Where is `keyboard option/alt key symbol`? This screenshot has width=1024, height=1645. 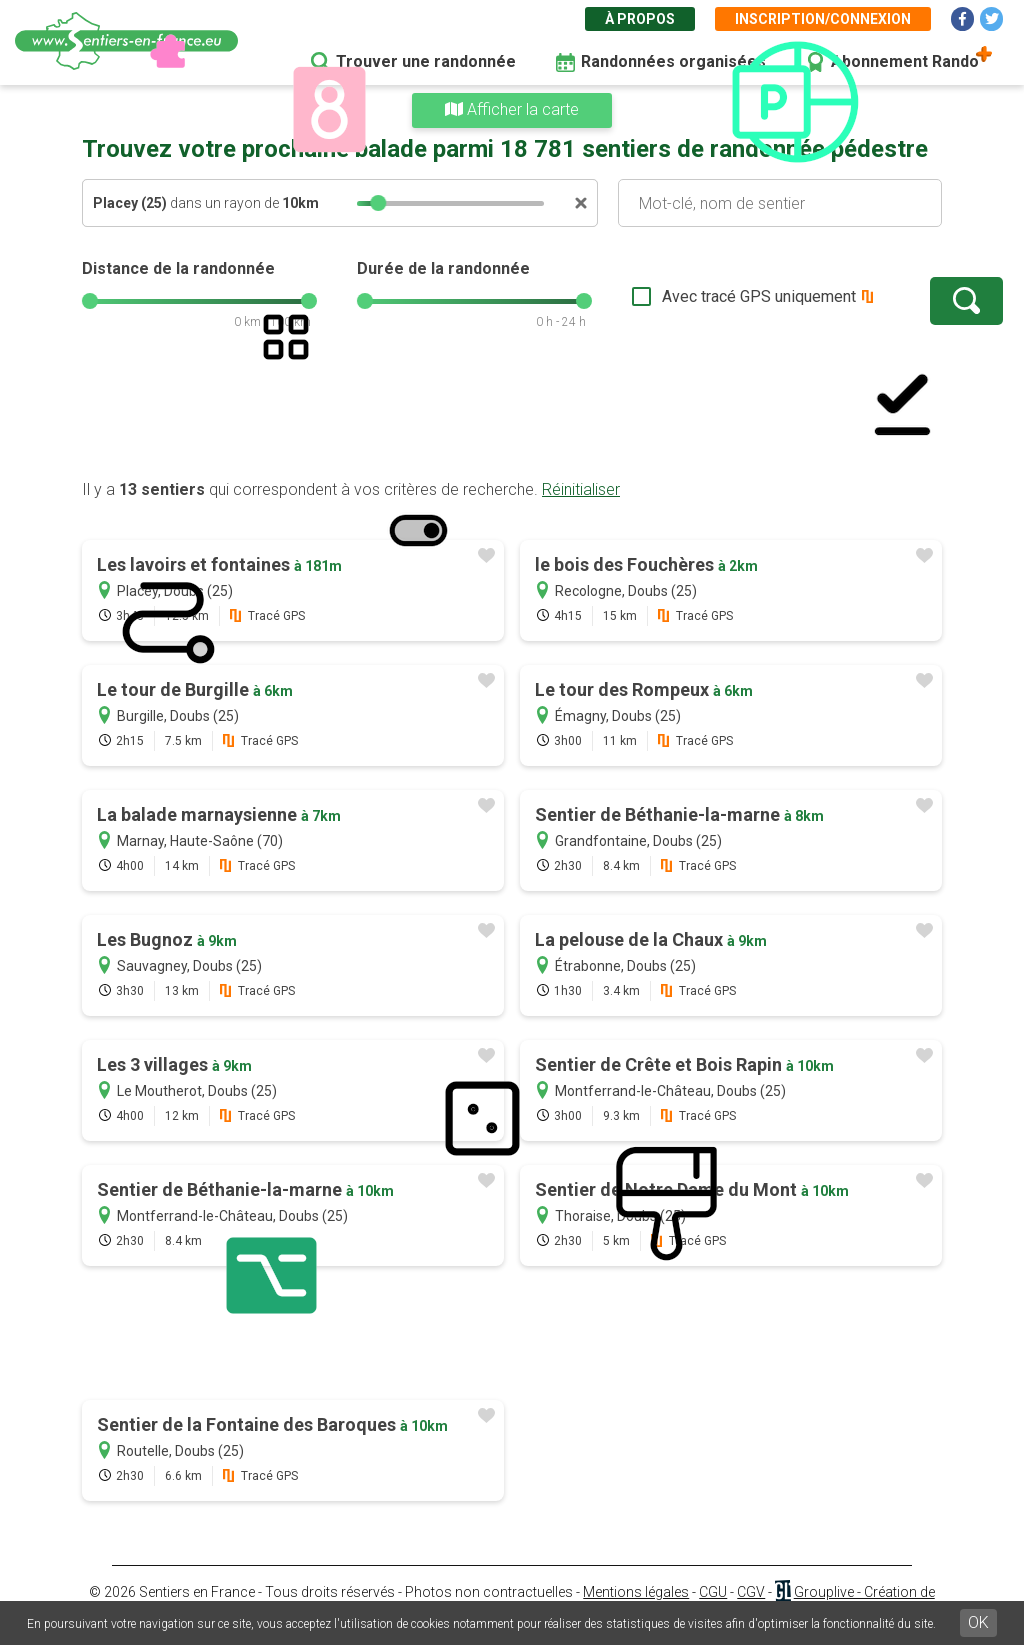
keyboard option/alt key symbol is located at coordinates (271, 1275).